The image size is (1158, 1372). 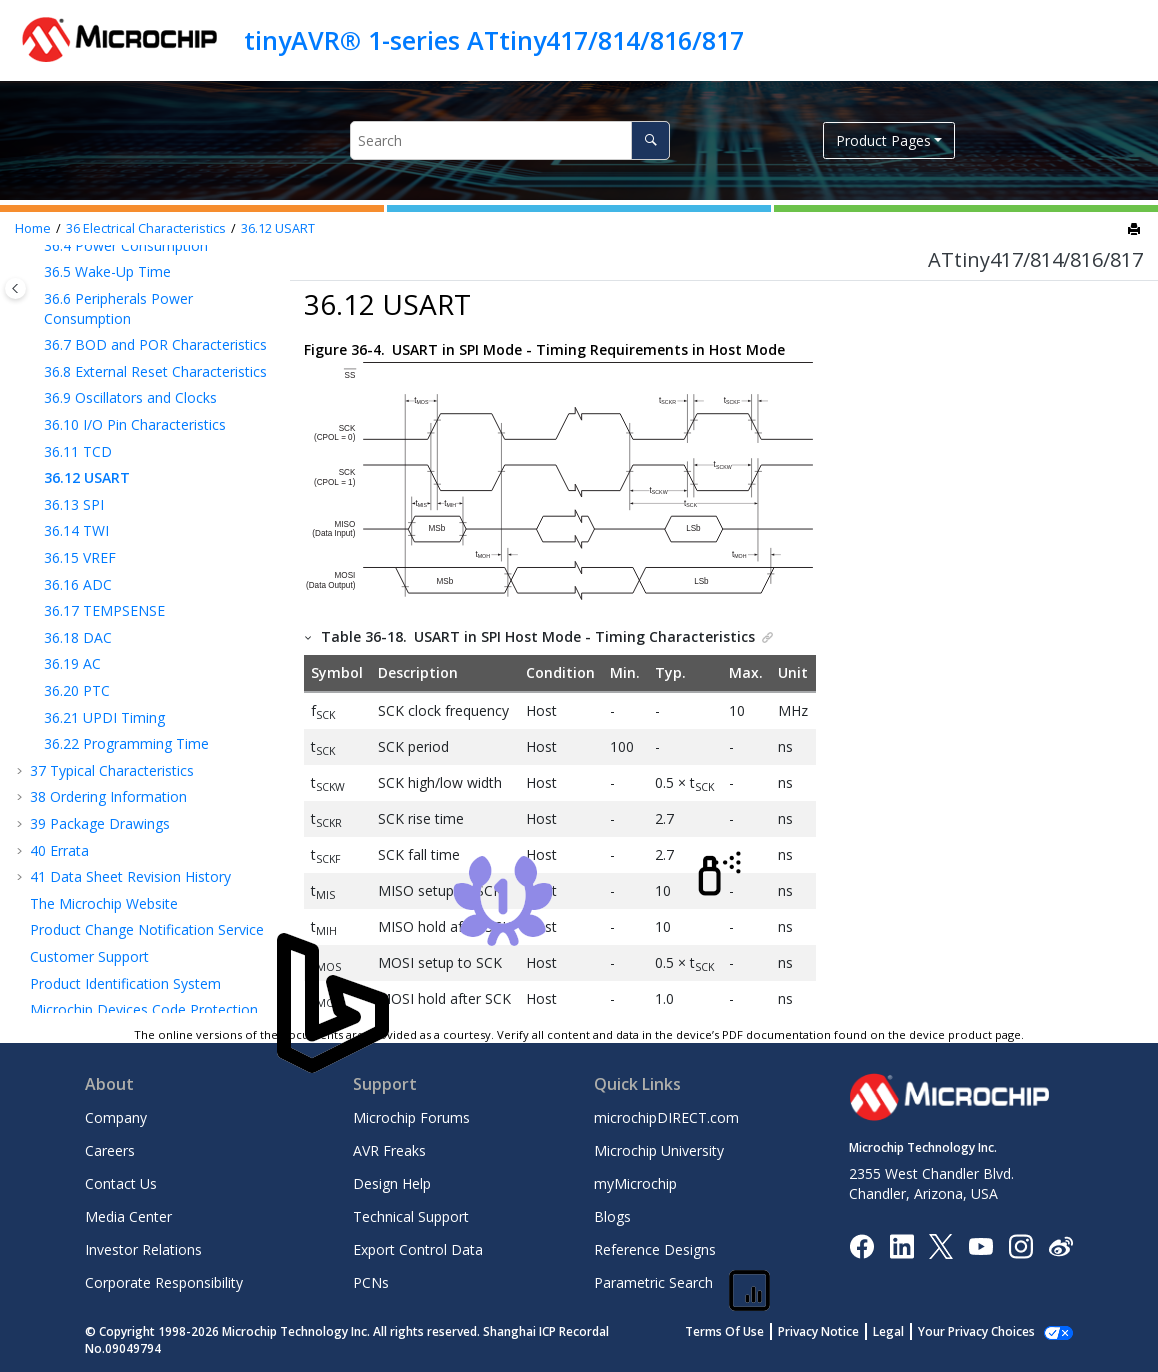 What do you see at coordinates (749, 1290) in the screenshot?
I see `align content to bottom-right corner` at bounding box center [749, 1290].